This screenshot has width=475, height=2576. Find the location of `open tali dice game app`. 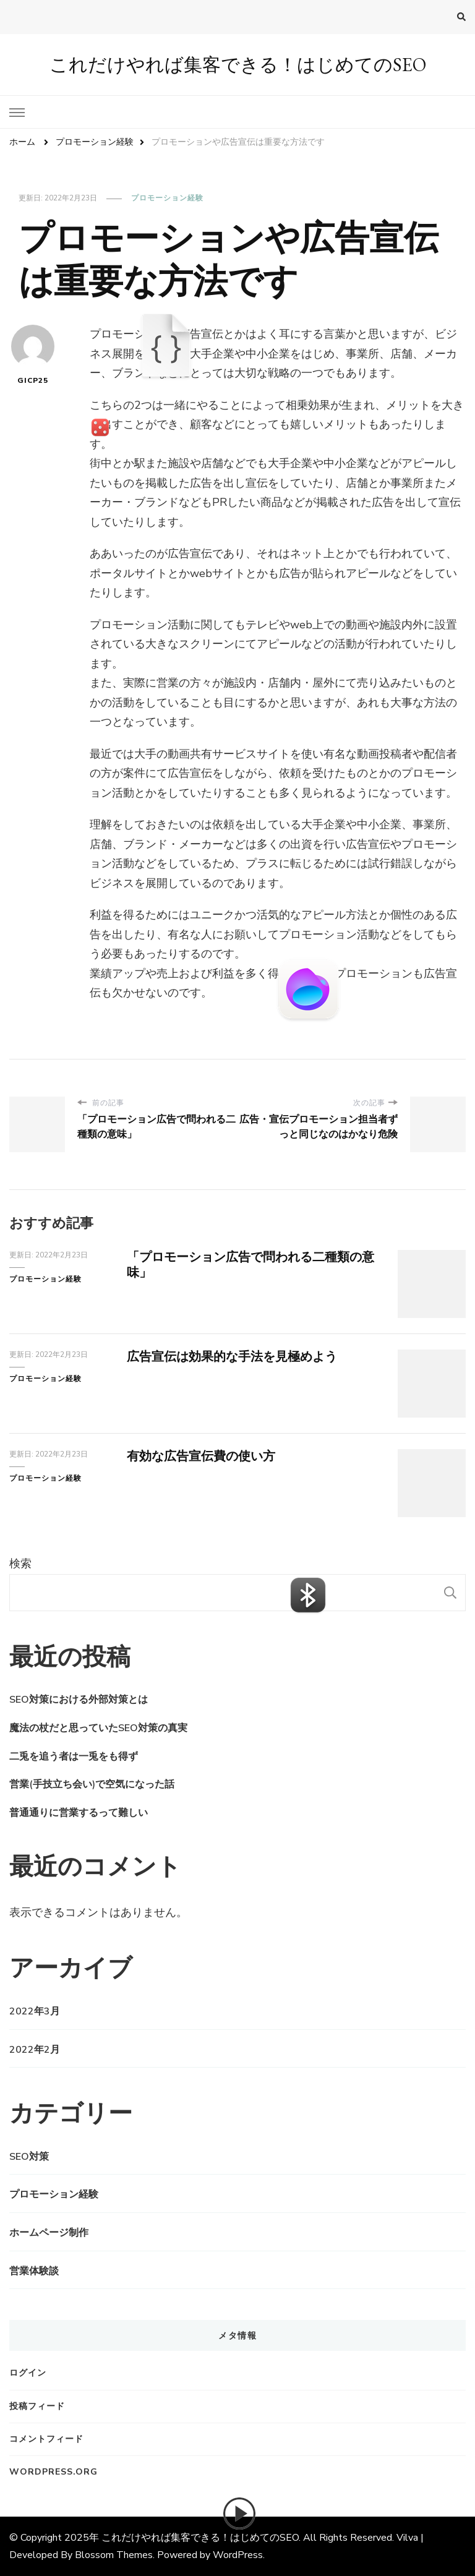

open tali dice game app is located at coordinates (100, 427).